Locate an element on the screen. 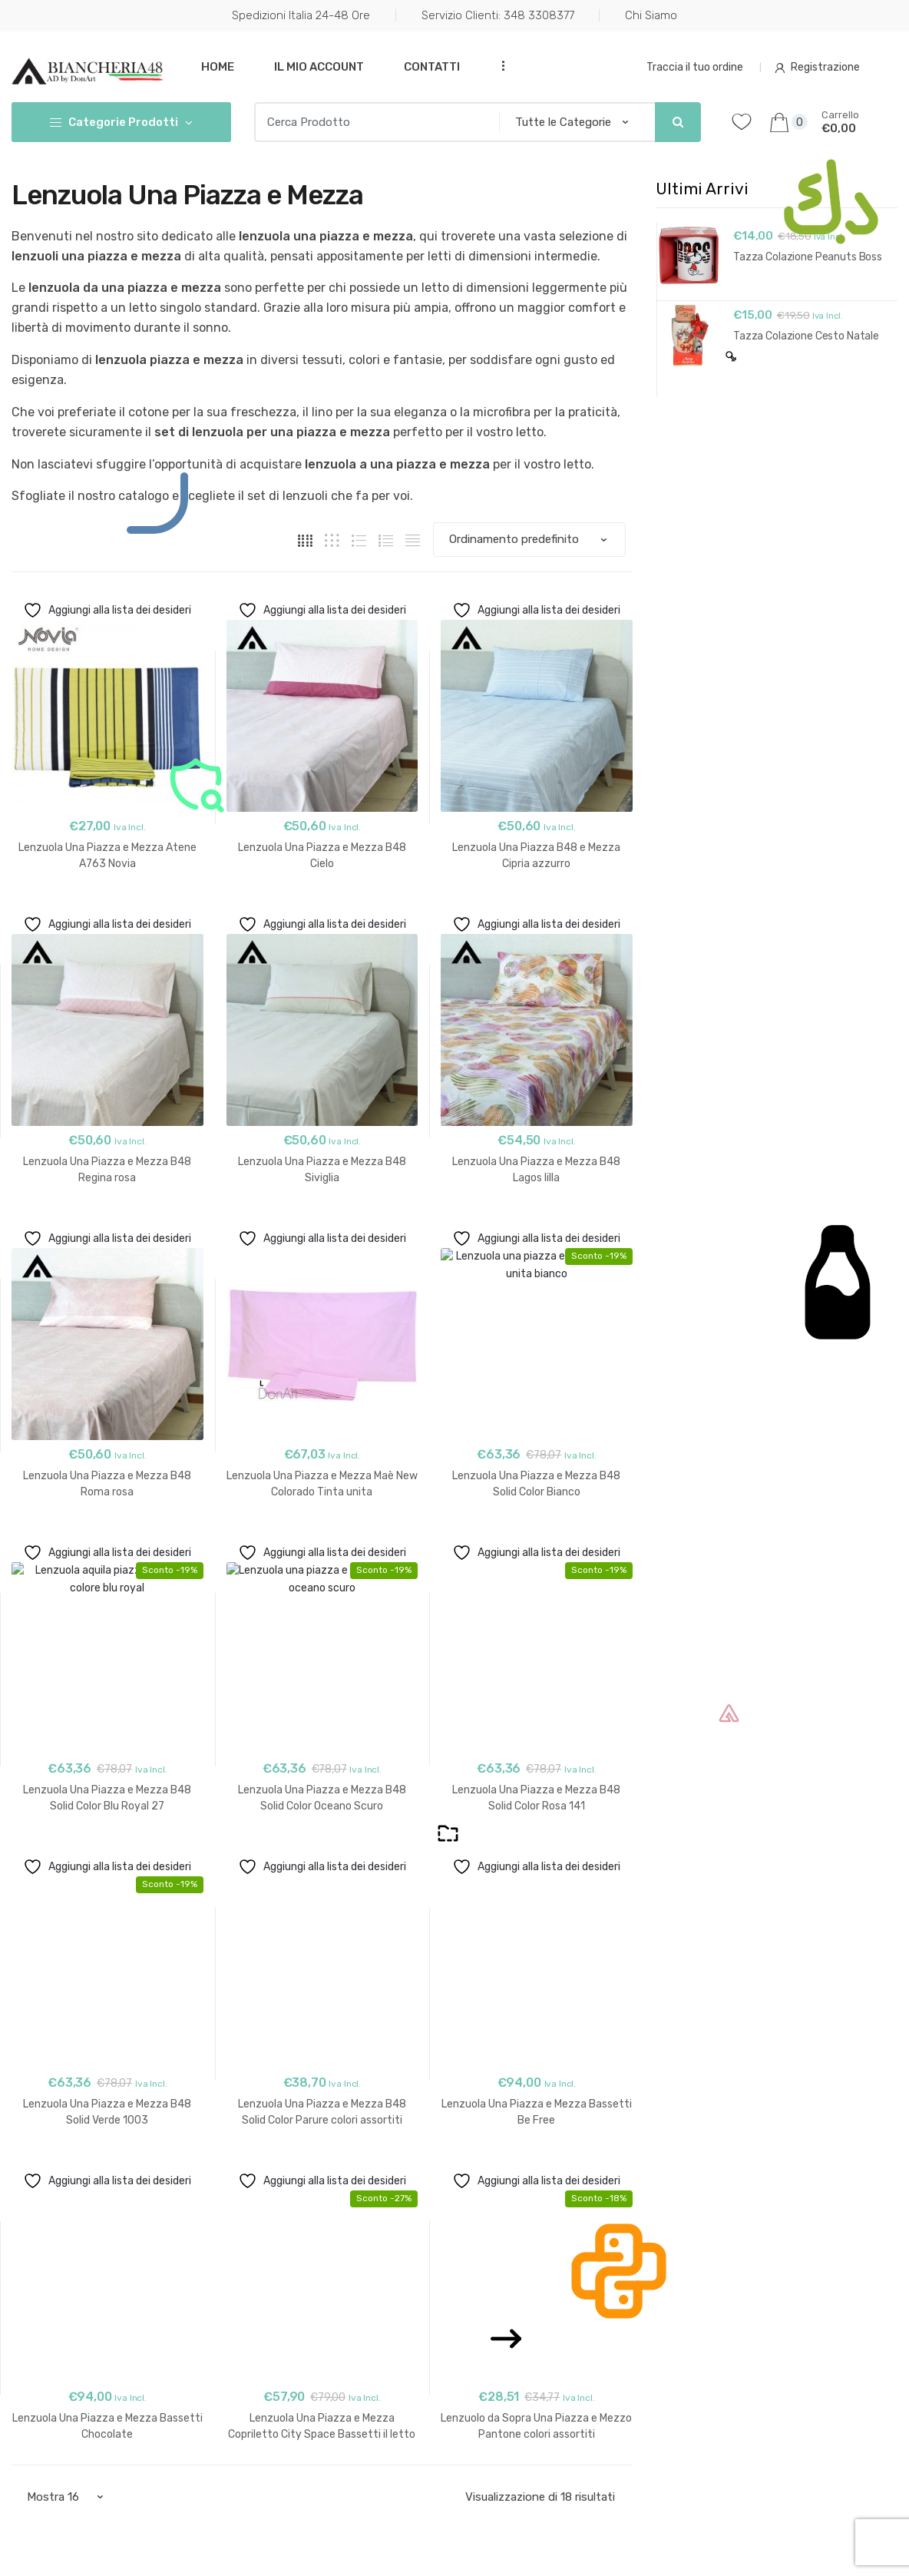 This screenshot has width=909, height=2576. Adobe brand logo is located at coordinates (729, 1713).